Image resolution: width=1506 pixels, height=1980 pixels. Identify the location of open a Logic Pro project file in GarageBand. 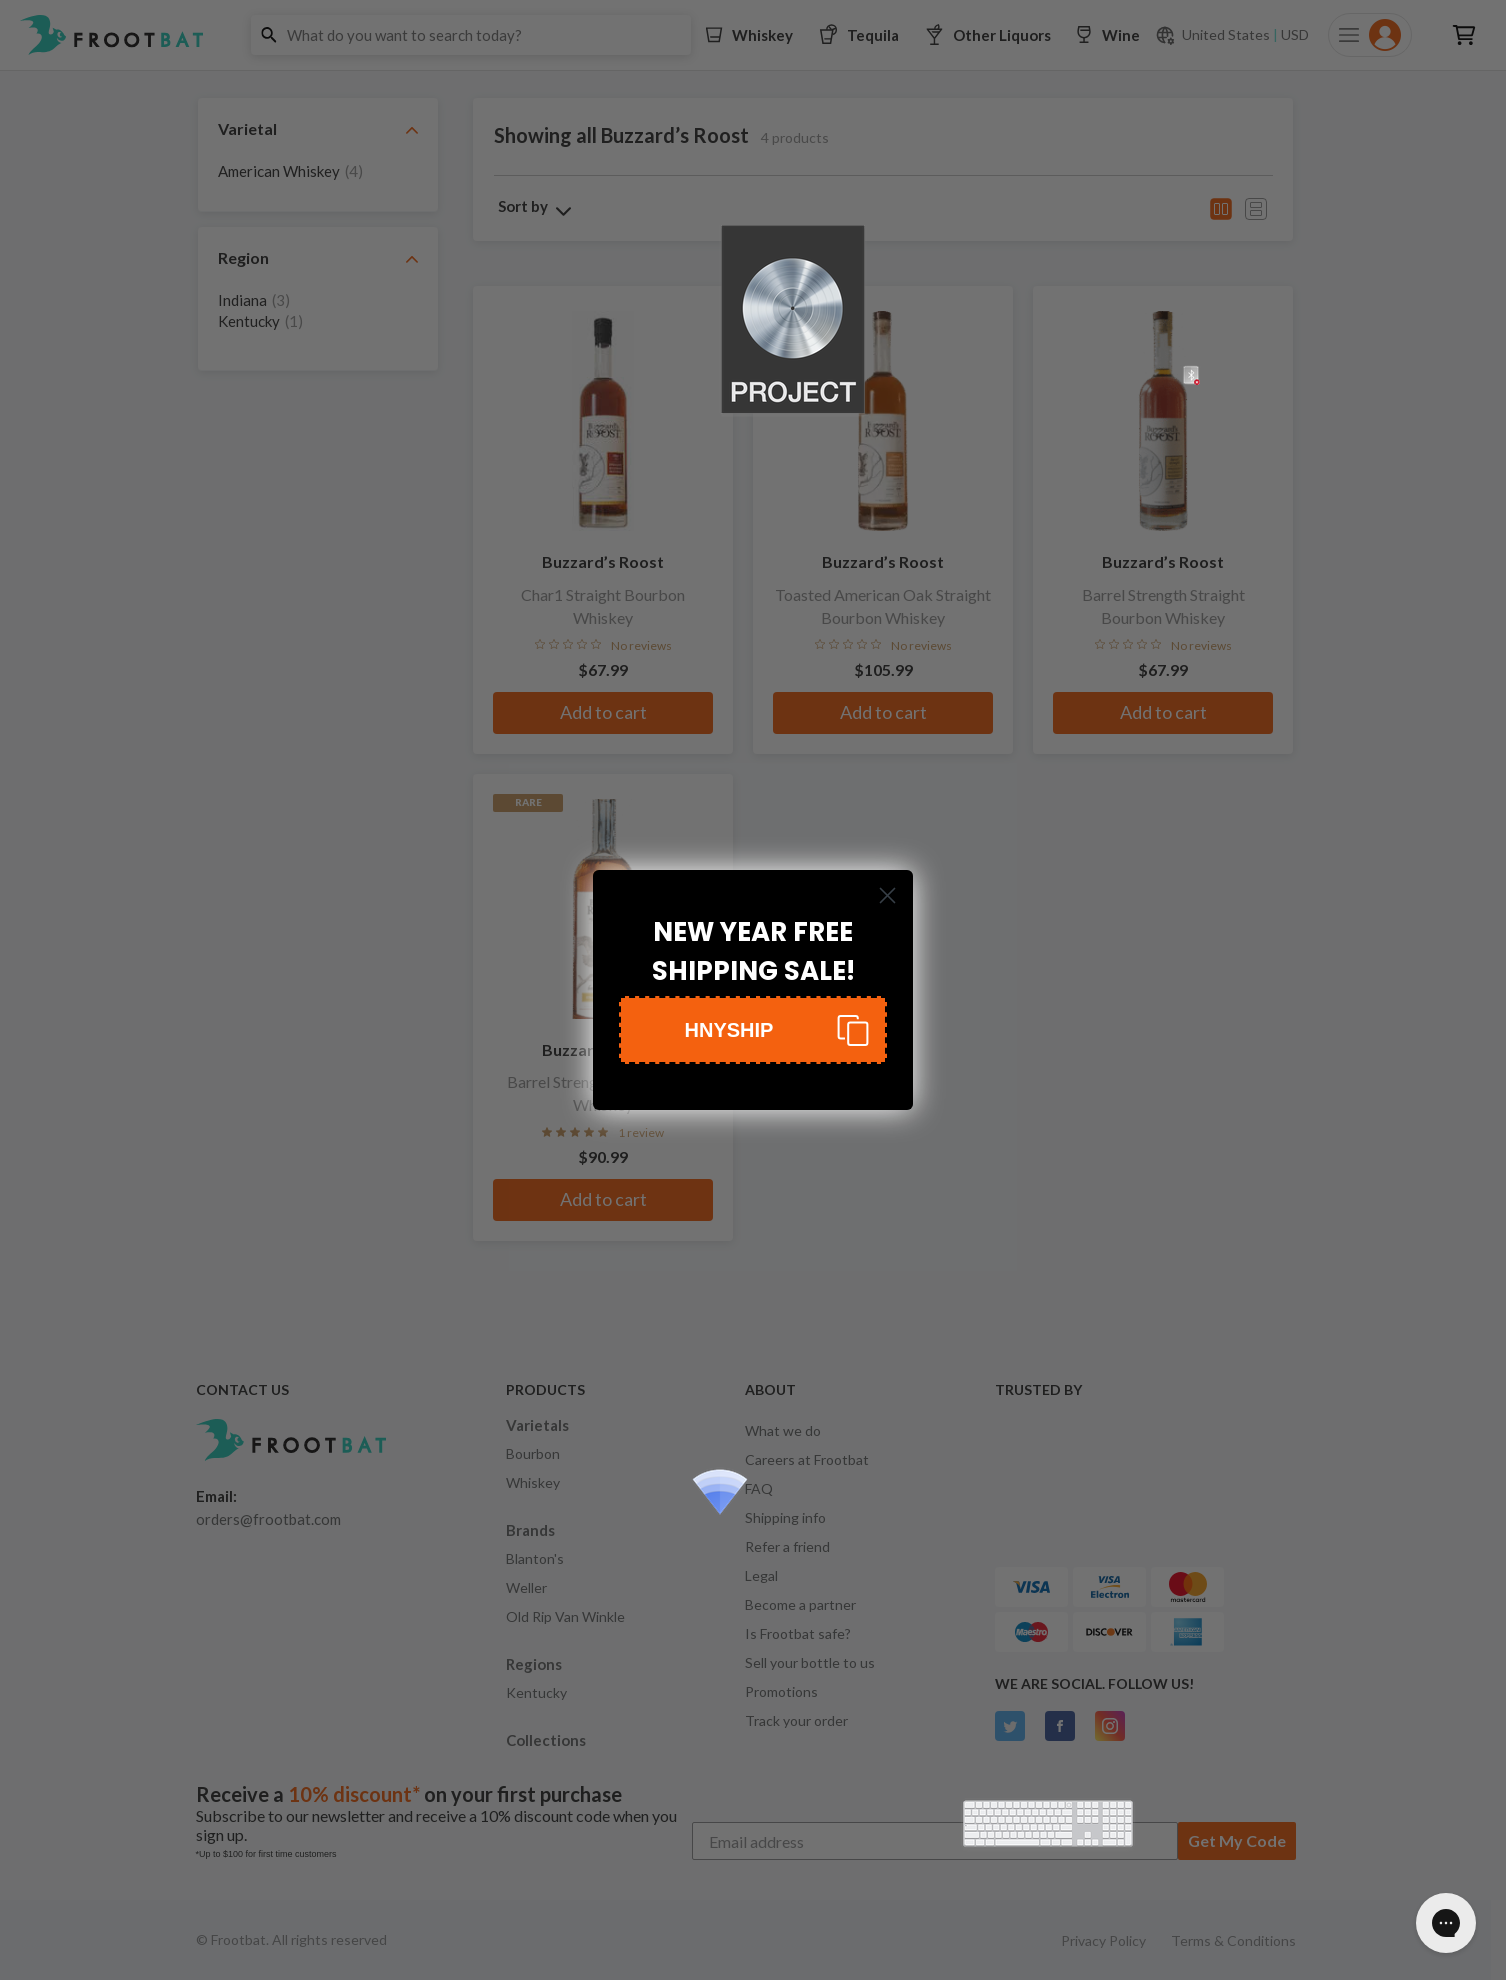
(793, 324).